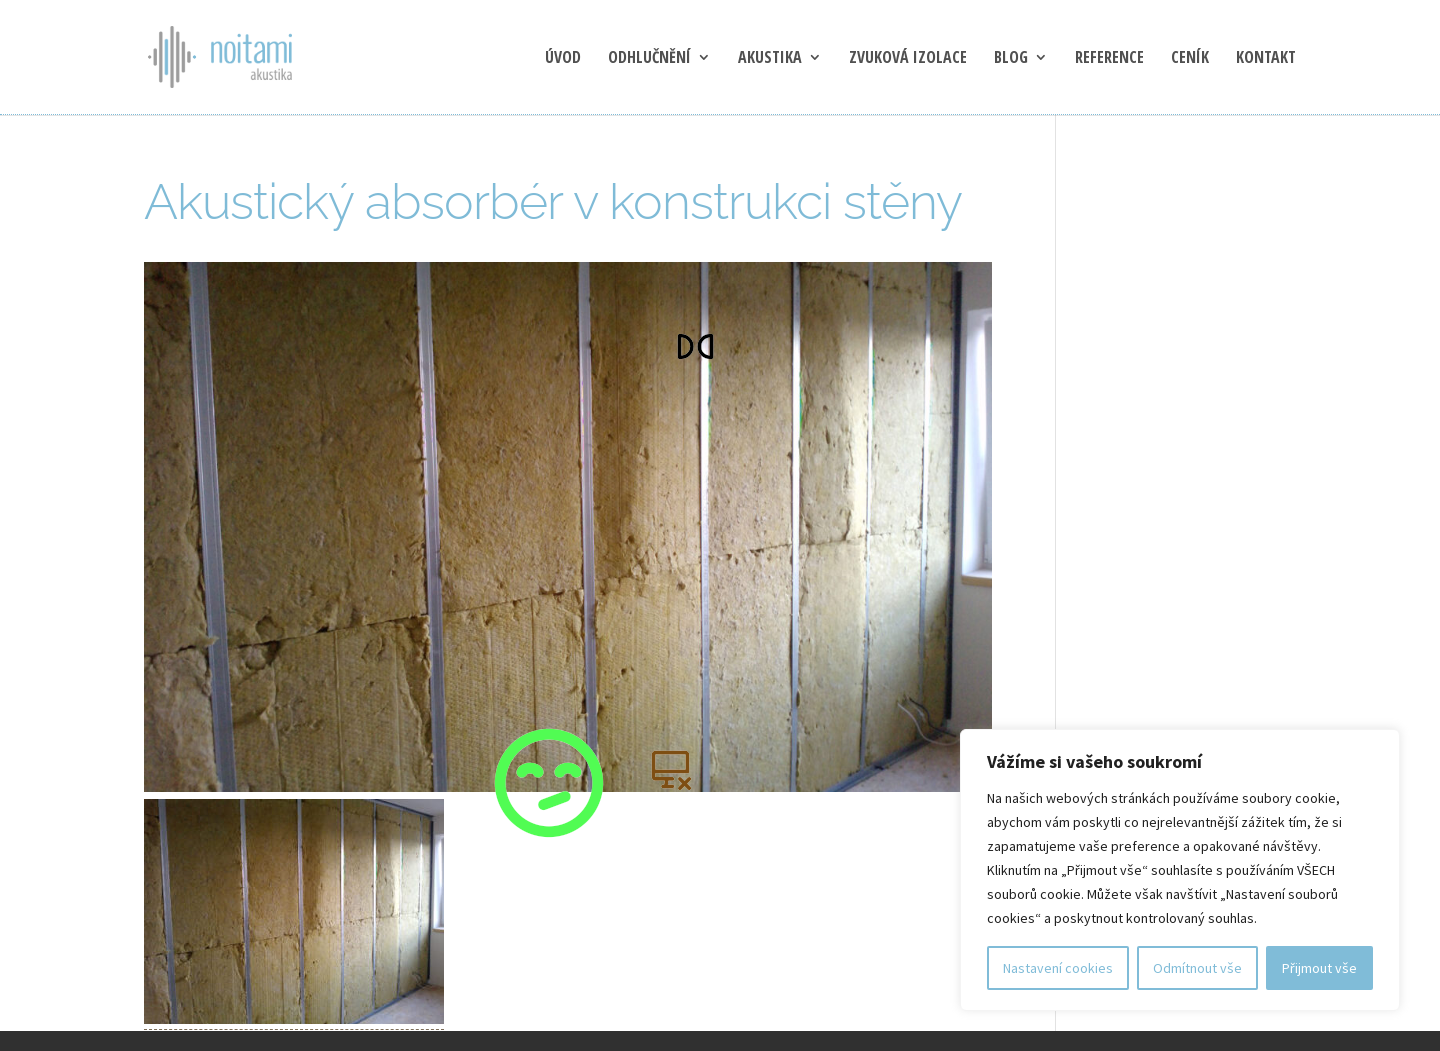 This screenshot has width=1440, height=1051. Describe the element at coordinates (549, 783) in the screenshot. I see `indicate dissatisfaction or negative feedback` at that location.